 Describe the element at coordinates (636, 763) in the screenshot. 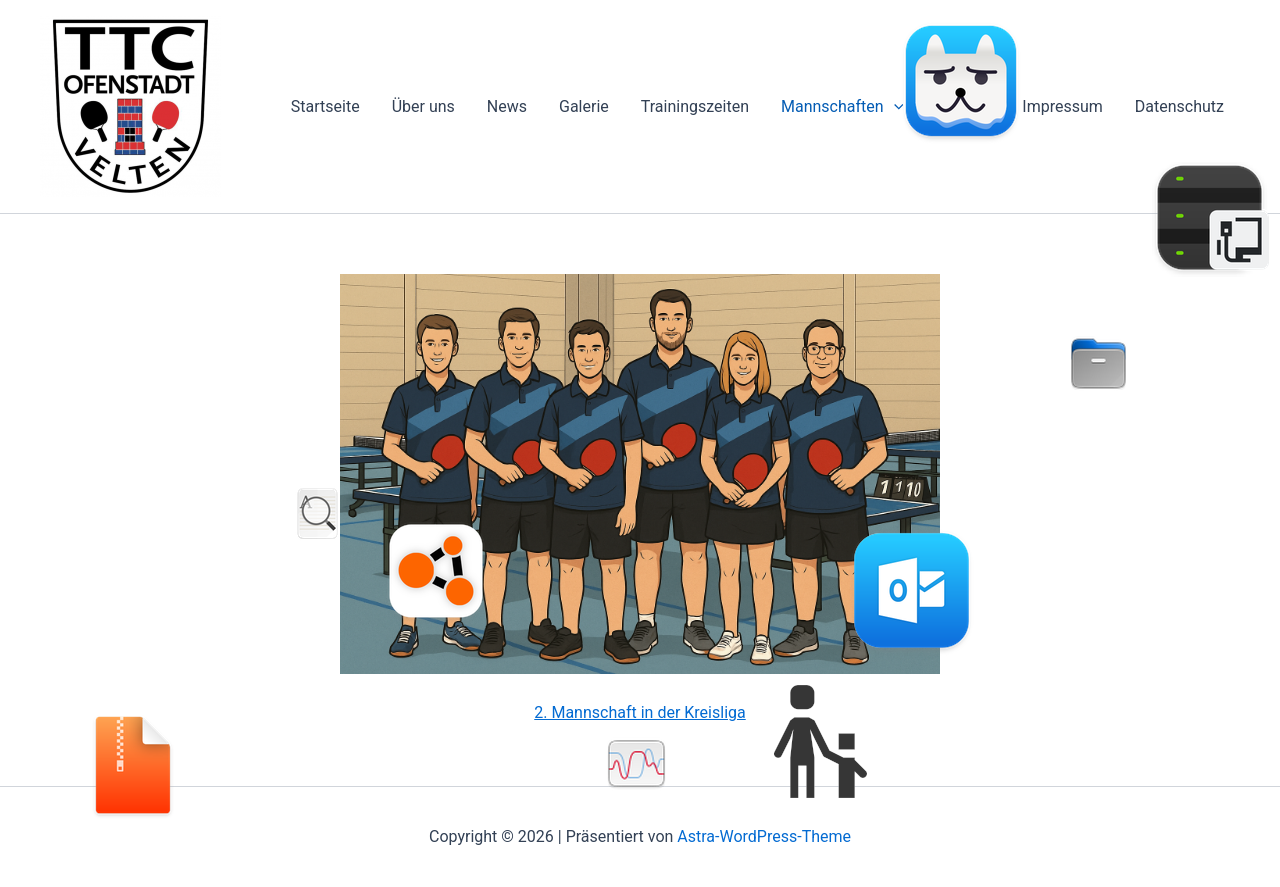

I see `open power statistics and battery usage details` at that location.